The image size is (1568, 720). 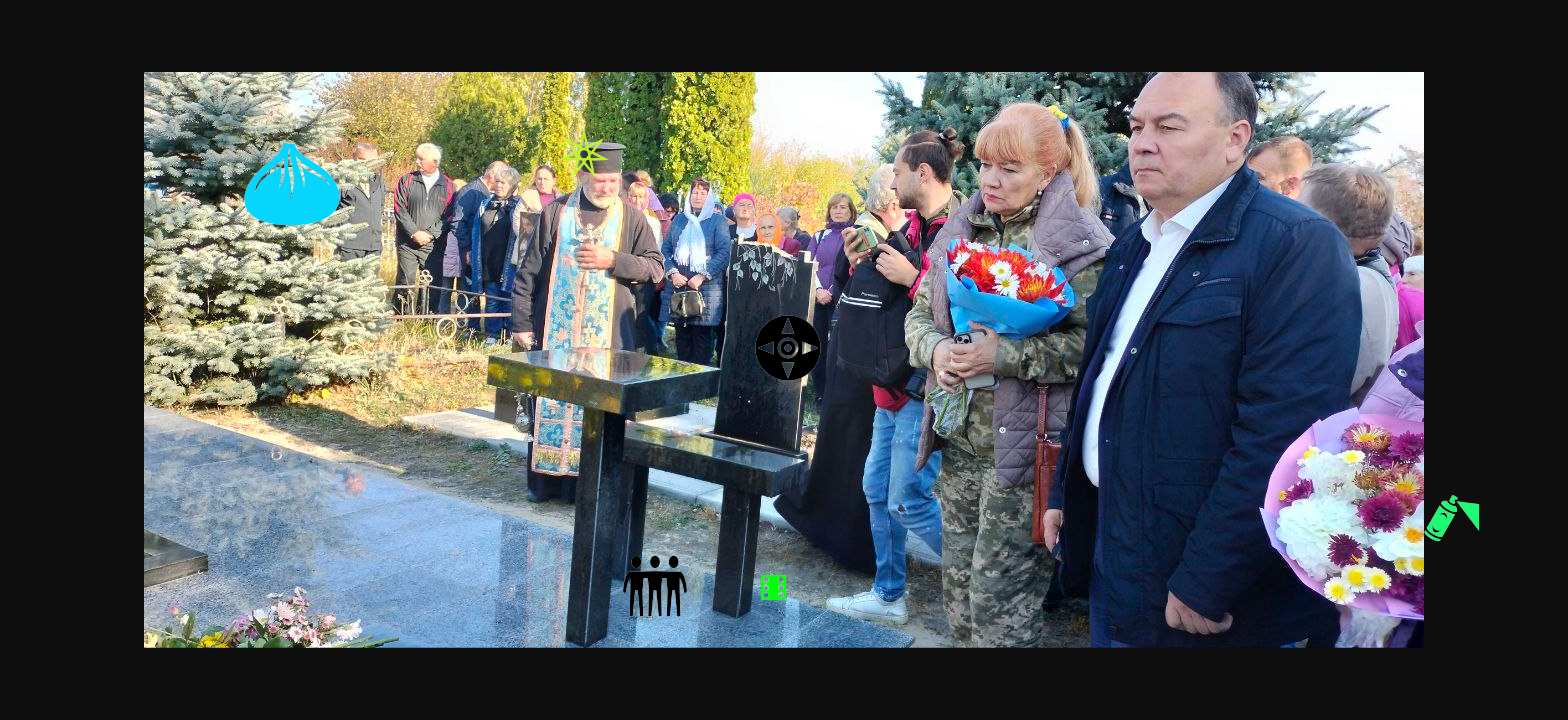 I want to click on view your friends list, so click(x=655, y=586).